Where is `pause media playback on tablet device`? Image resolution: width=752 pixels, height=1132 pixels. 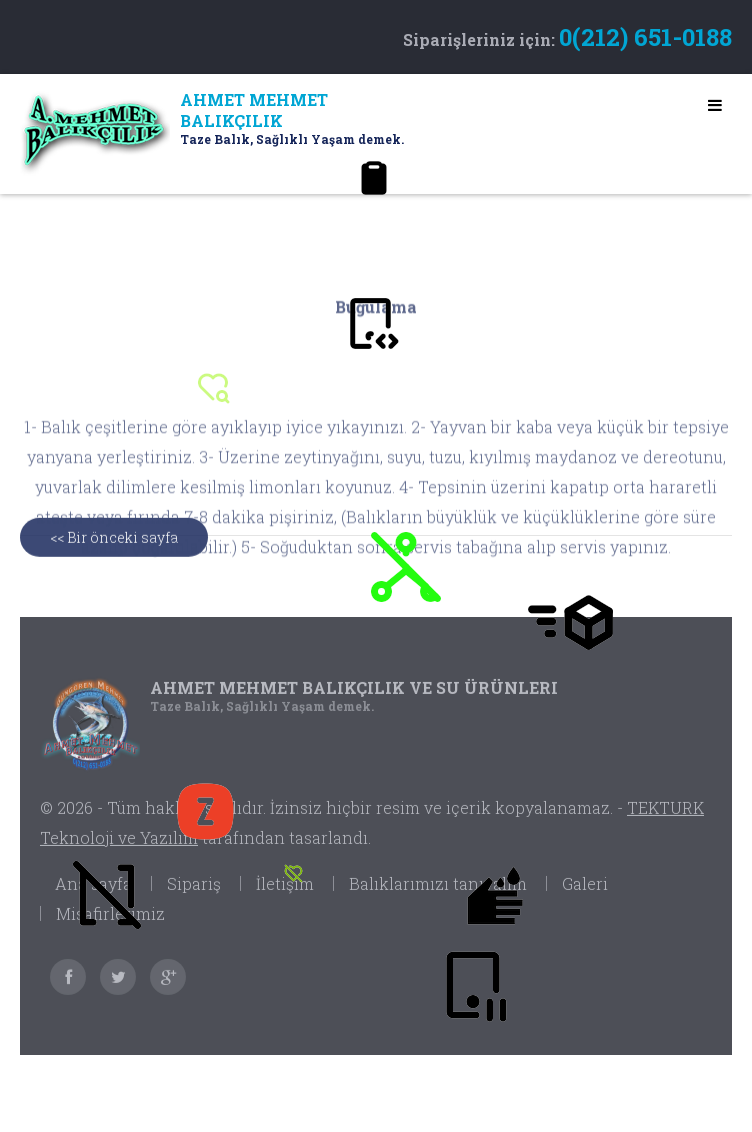
pause media playback on tablet device is located at coordinates (473, 985).